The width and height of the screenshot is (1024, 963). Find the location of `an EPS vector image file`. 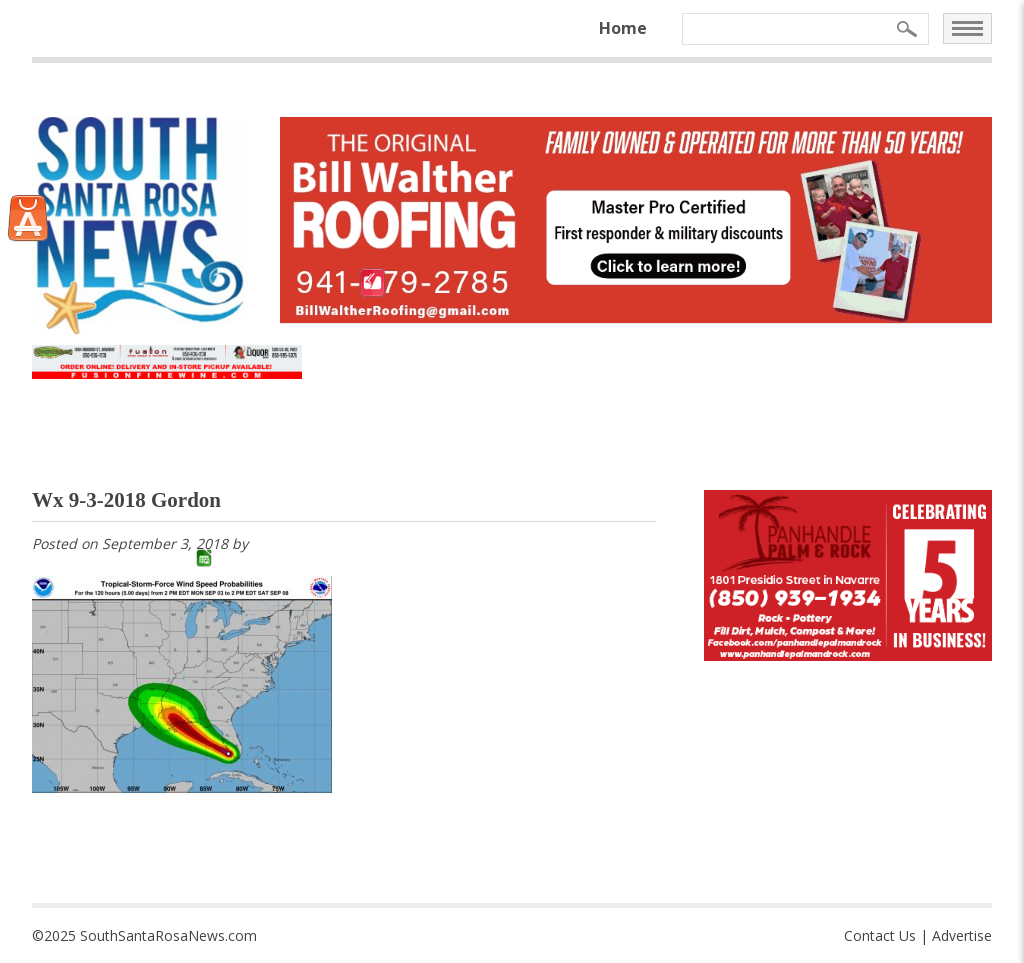

an EPS vector image file is located at coordinates (372, 282).